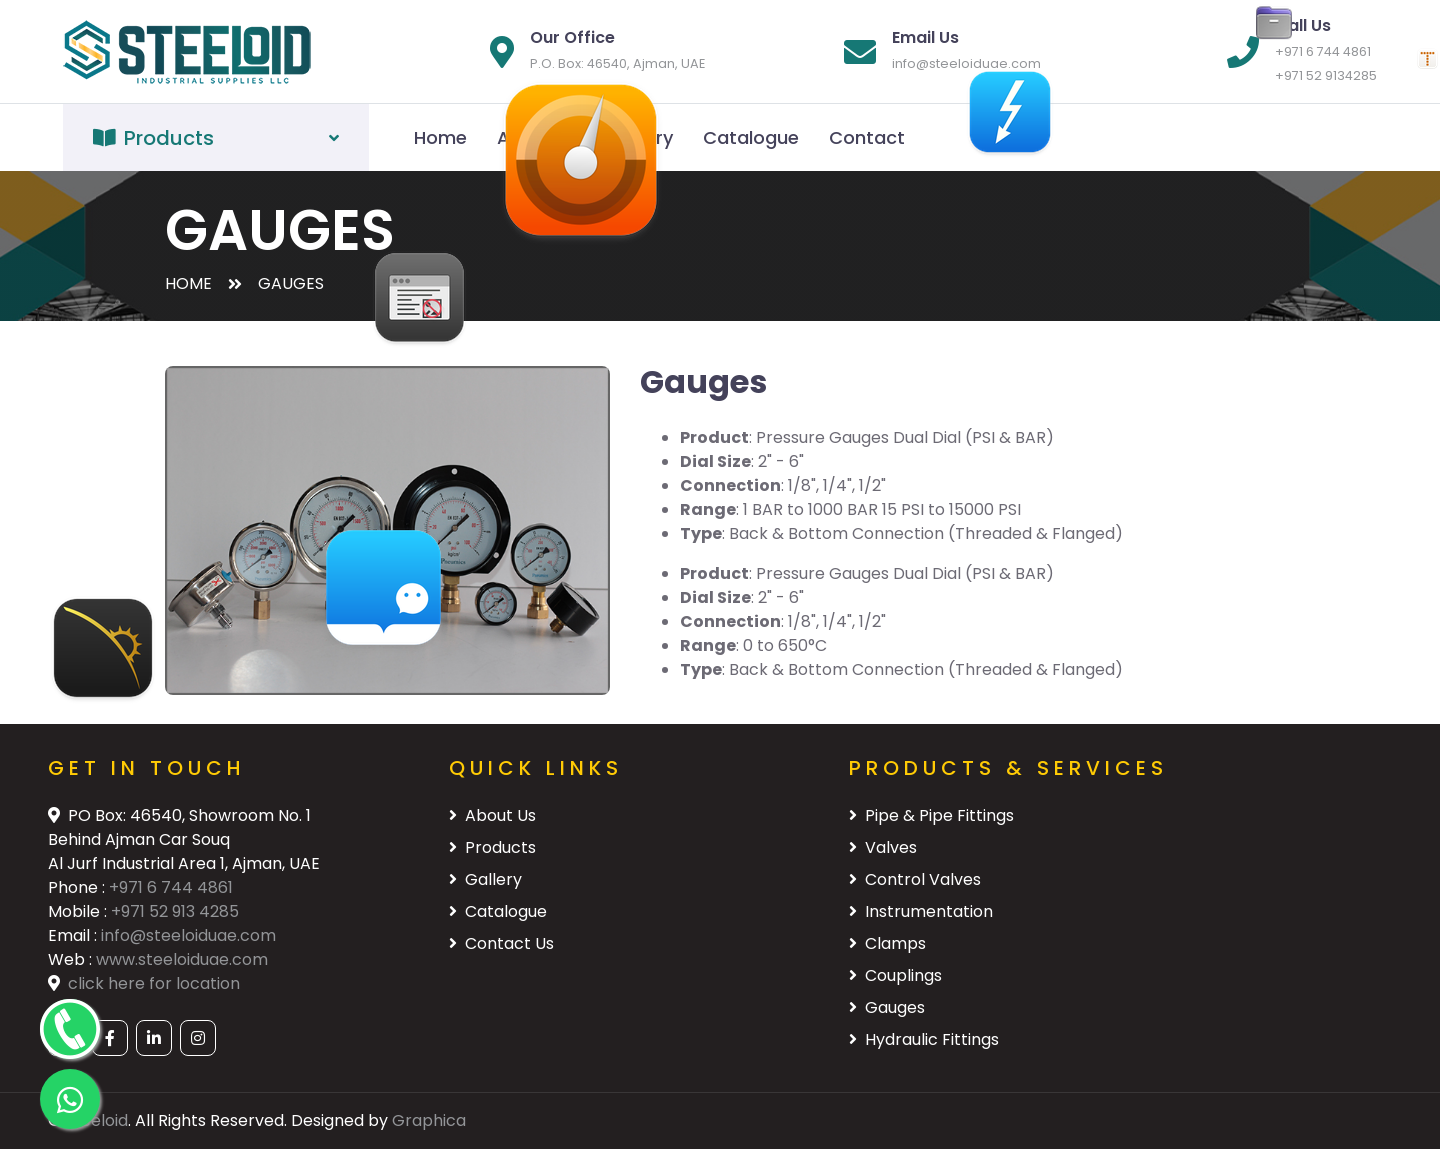  What do you see at coordinates (1010, 112) in the screenshot?
I see `open thunderbolt device preferences` at bounding box center [1010, 112].